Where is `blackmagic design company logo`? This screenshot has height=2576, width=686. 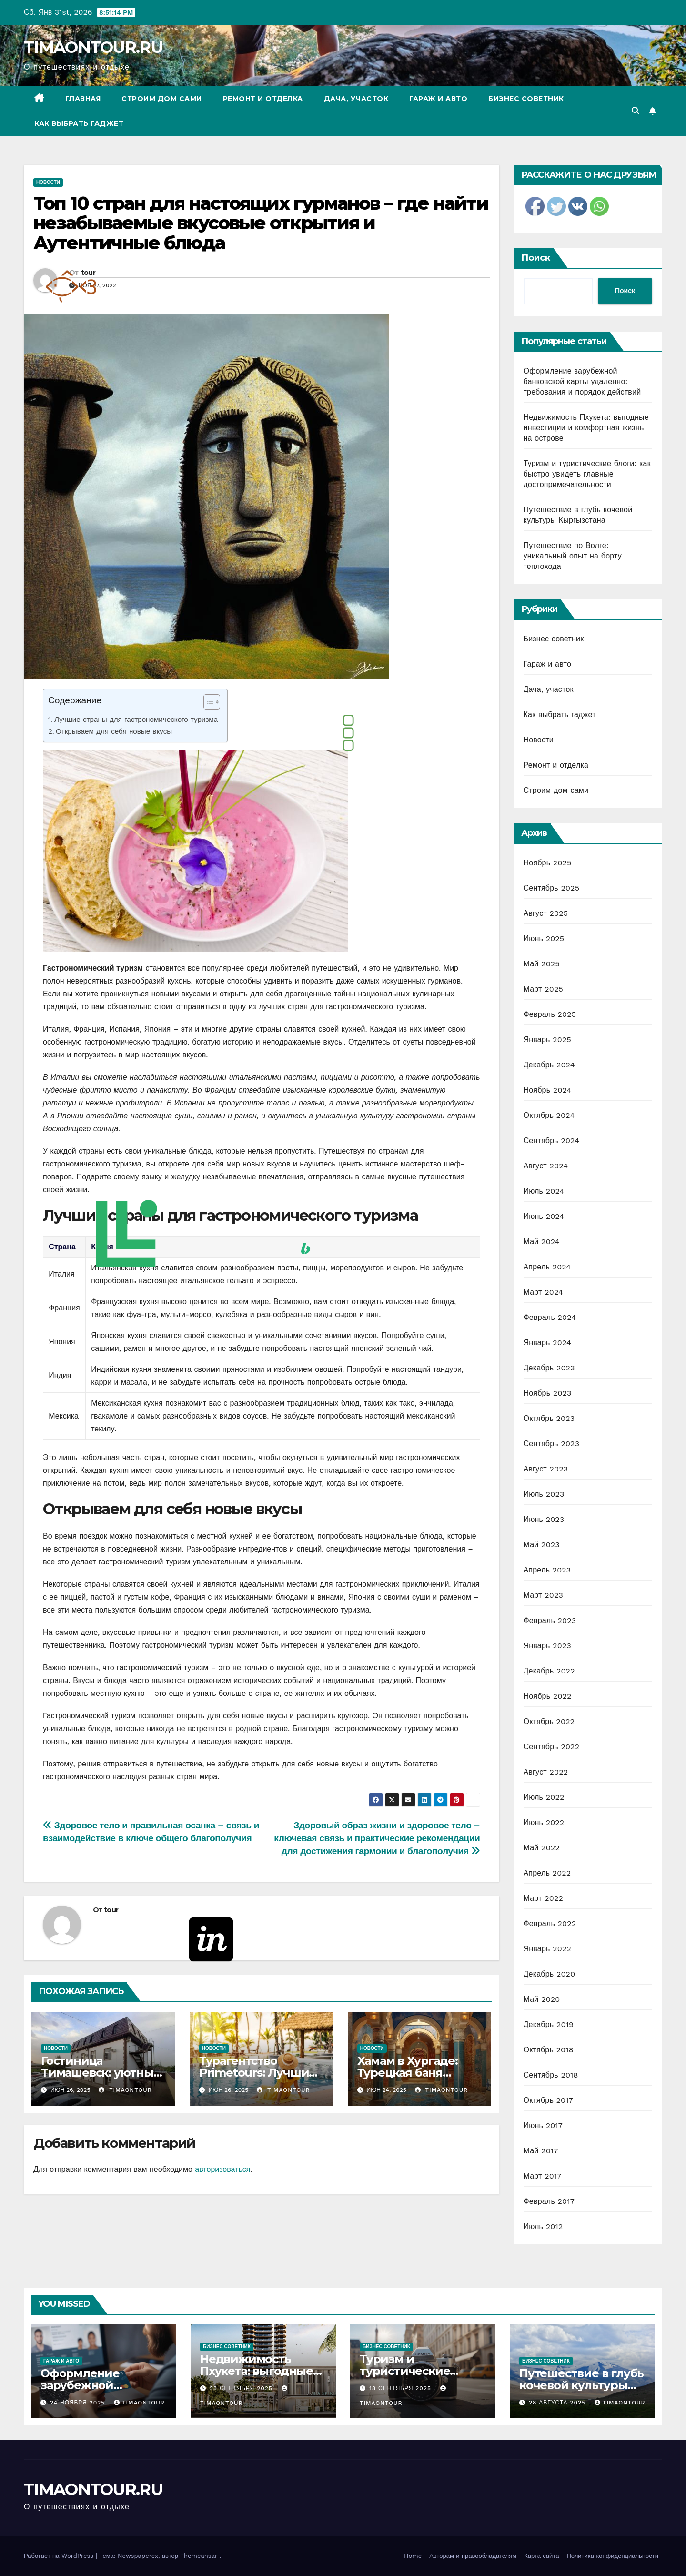
blackmagic design company logo is located at coordinates (348, 733).